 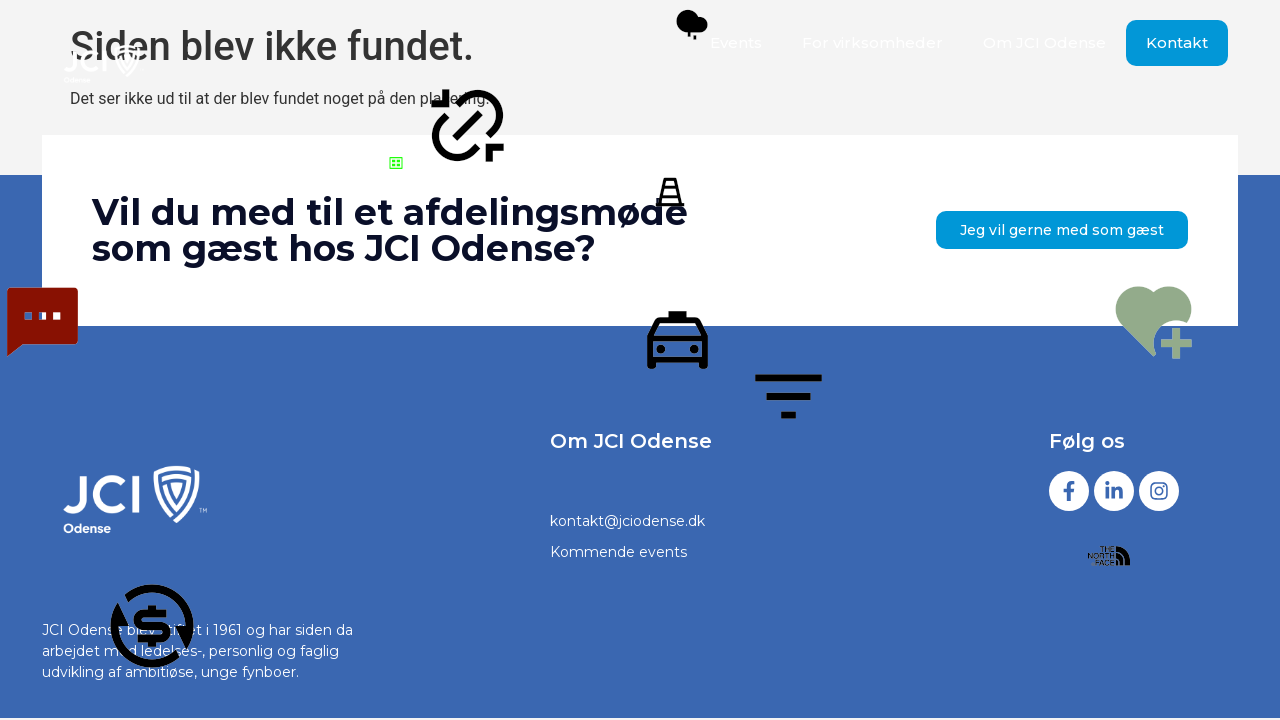 I want to click on indicates a road closure or blocked area, so click(x=670, y=192).